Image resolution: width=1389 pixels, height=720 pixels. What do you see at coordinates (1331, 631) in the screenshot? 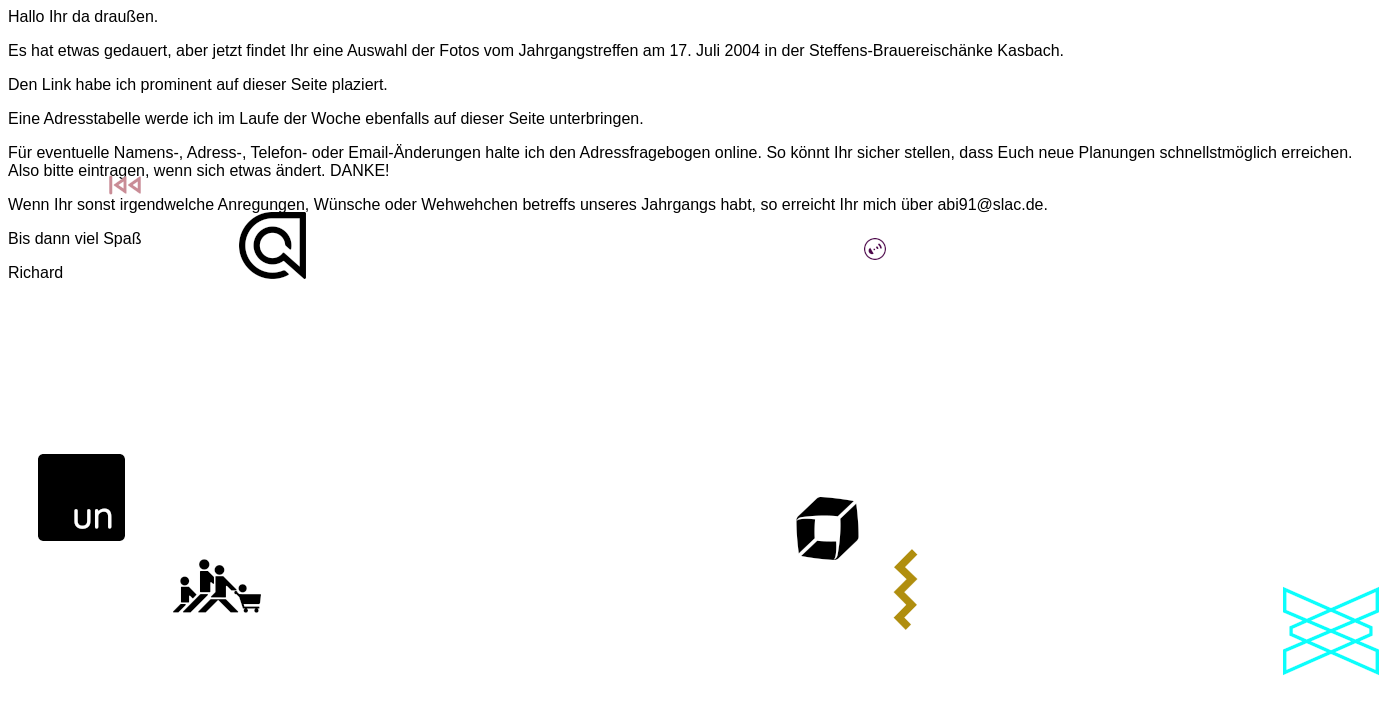
I see `posit brand logo` at bounding box center [1331, 631].